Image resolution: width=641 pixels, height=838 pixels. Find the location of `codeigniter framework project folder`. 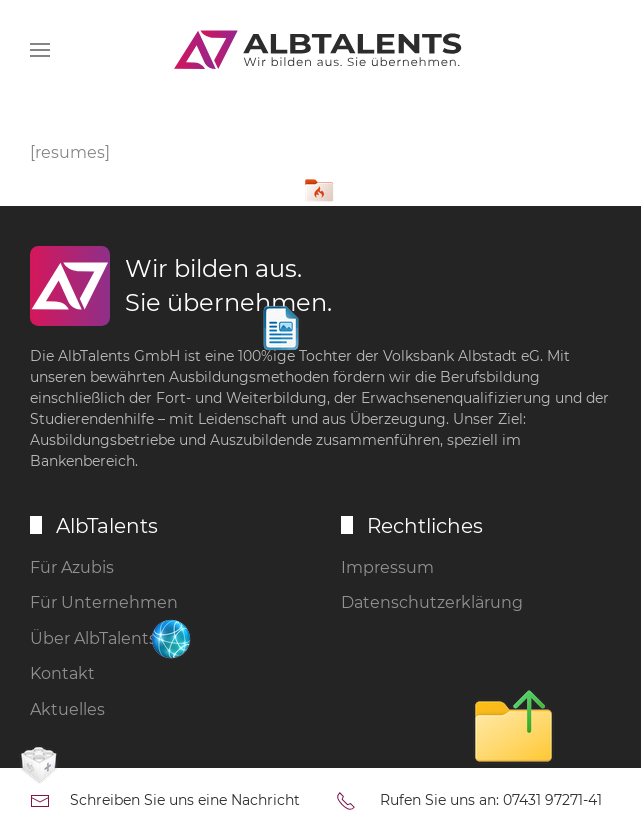

codeigniter framework project folder is located at coordinates (319, 191).